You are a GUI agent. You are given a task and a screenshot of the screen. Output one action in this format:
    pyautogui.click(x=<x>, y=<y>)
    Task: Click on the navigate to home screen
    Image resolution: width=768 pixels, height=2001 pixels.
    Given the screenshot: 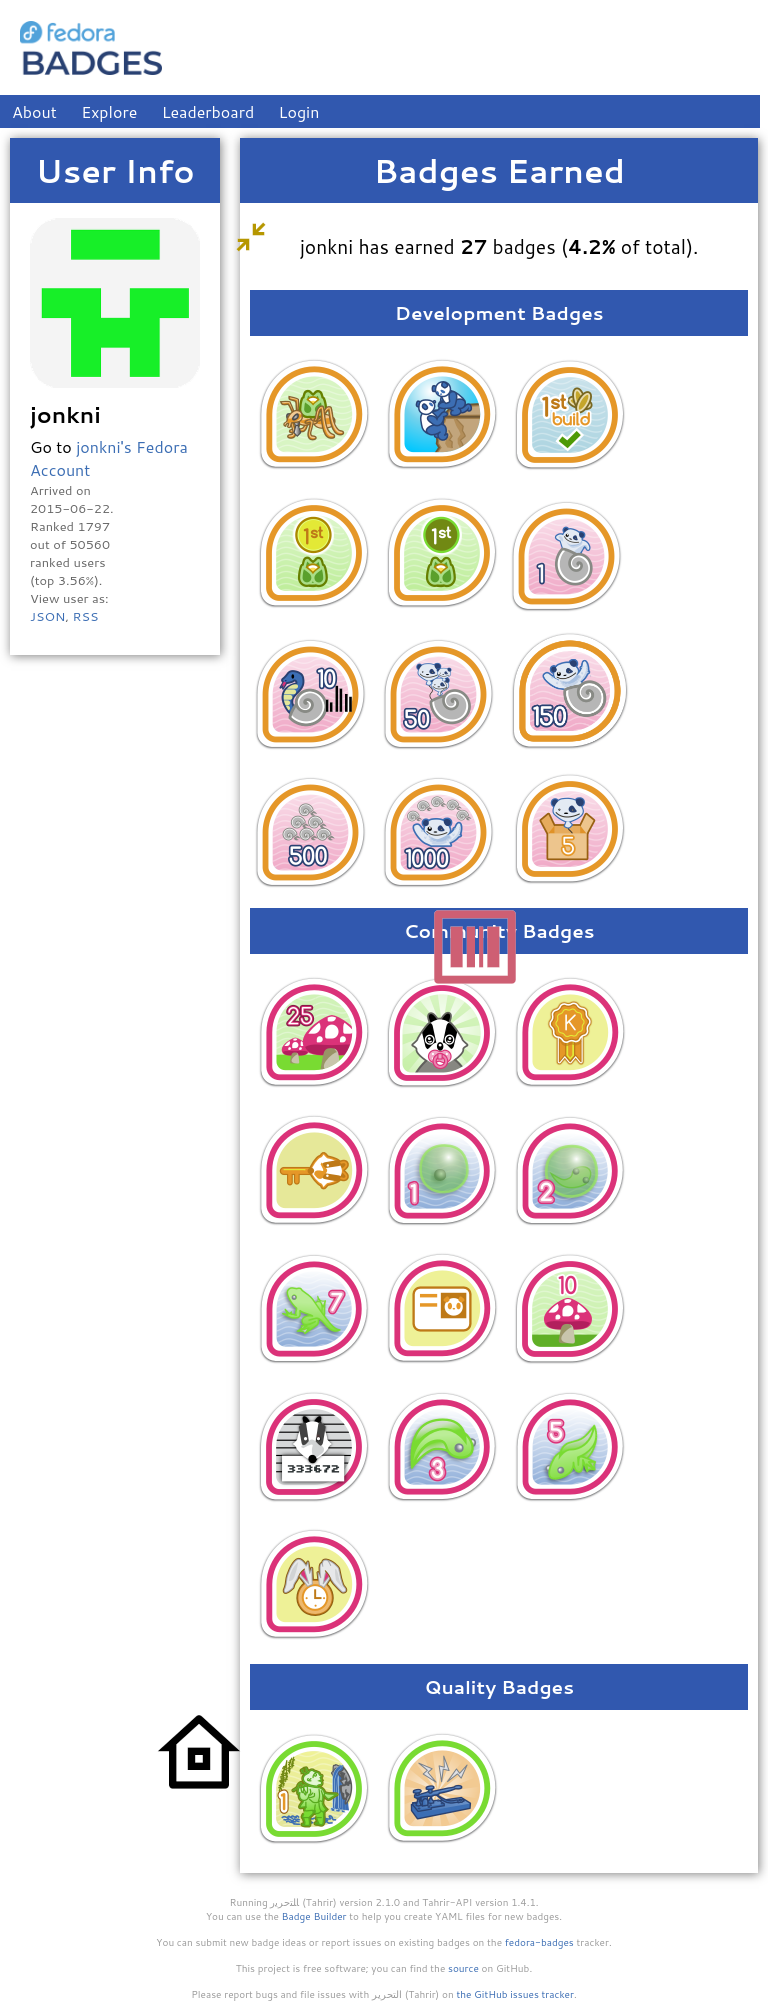 What is the action you would take?
    pyautogui.click(x=199, y=1755)
    